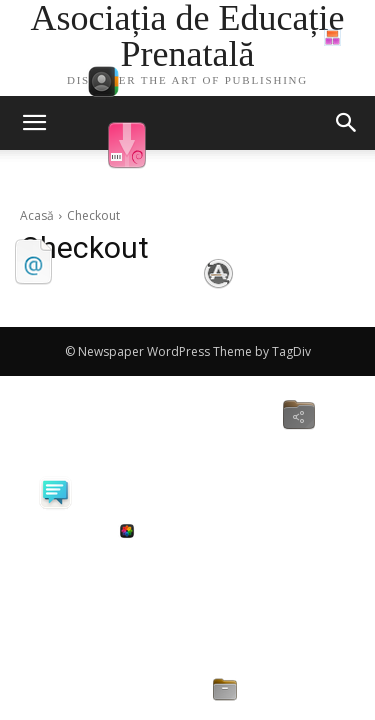 The height and width of the screenshot is (720, 375). I want to click on open the contacts app, so click(103, 81).